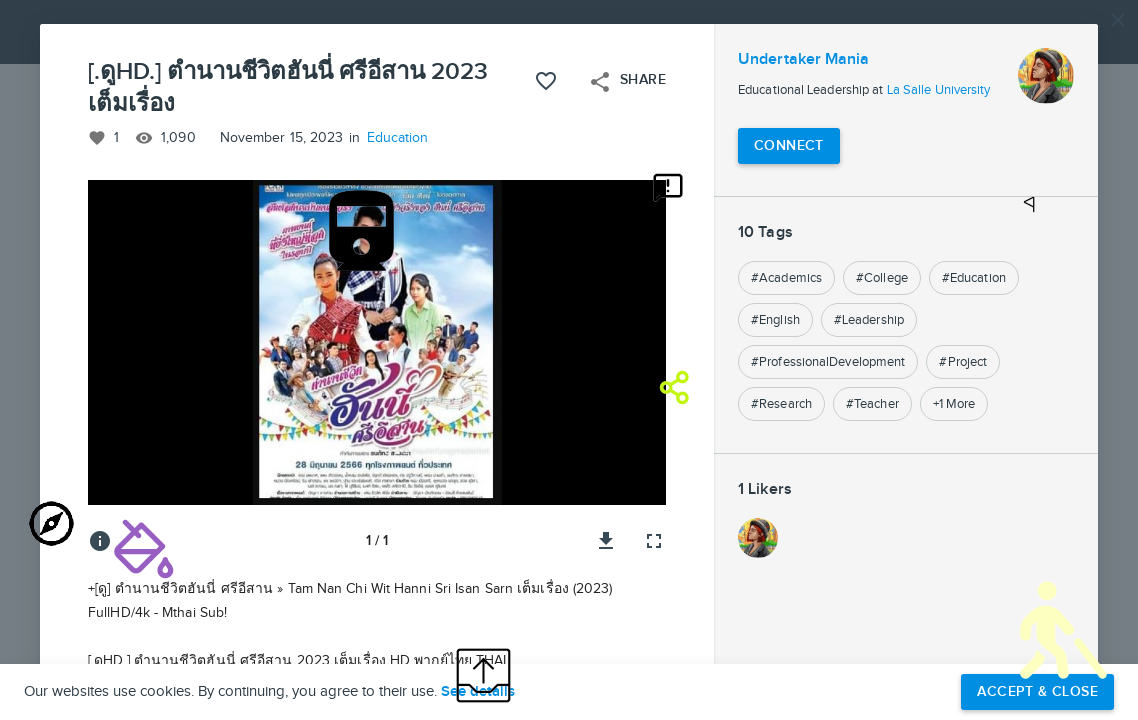  What do you see at coordinates (668, 187) in the screenshot?
I see `message contains a warning or alert` at bounding box center [668, 187].